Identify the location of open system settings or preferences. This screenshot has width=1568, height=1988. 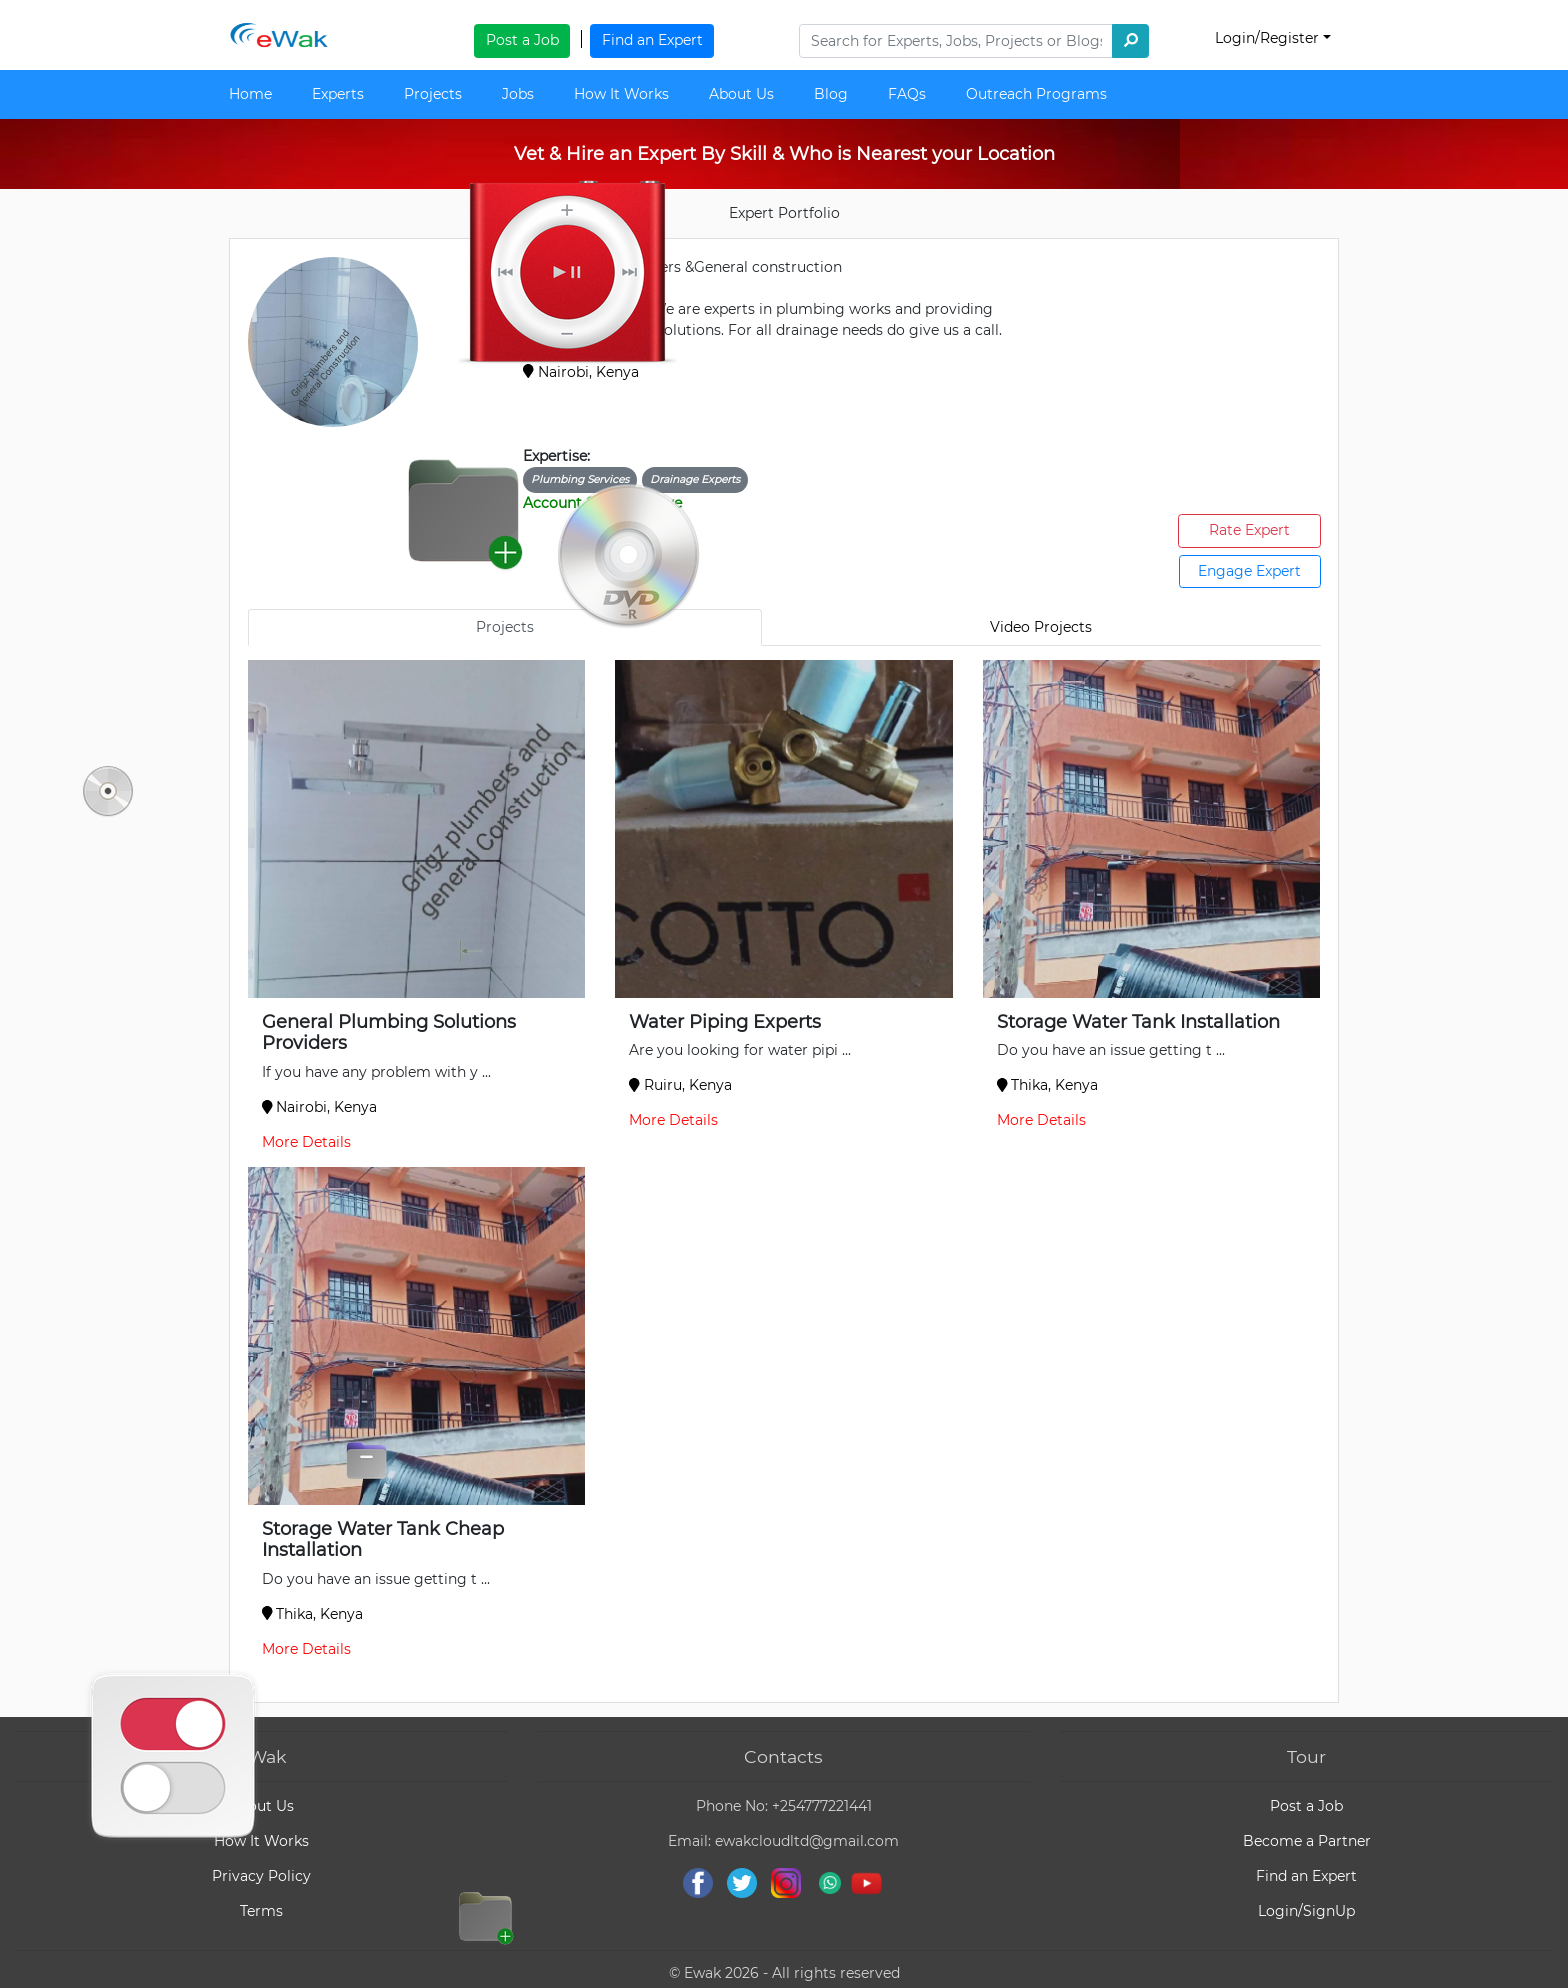
(173, 1756).